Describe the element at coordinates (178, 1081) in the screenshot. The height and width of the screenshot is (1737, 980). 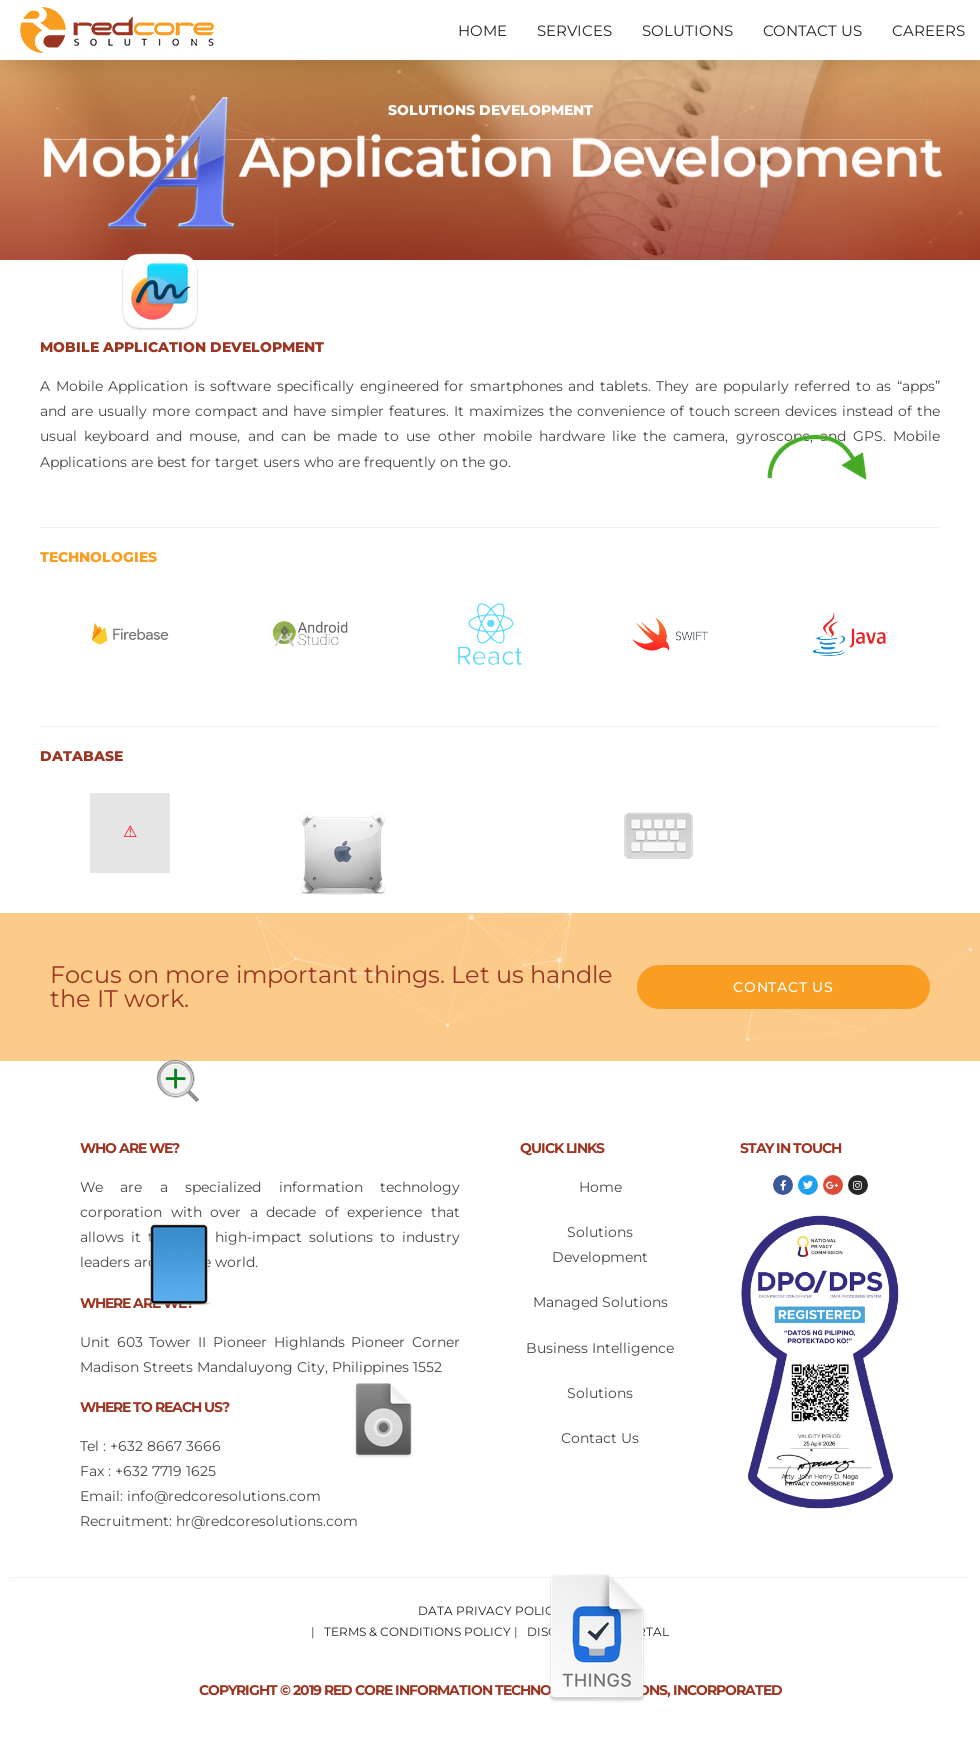
I see `zoom to fit content within the current view` at that location.